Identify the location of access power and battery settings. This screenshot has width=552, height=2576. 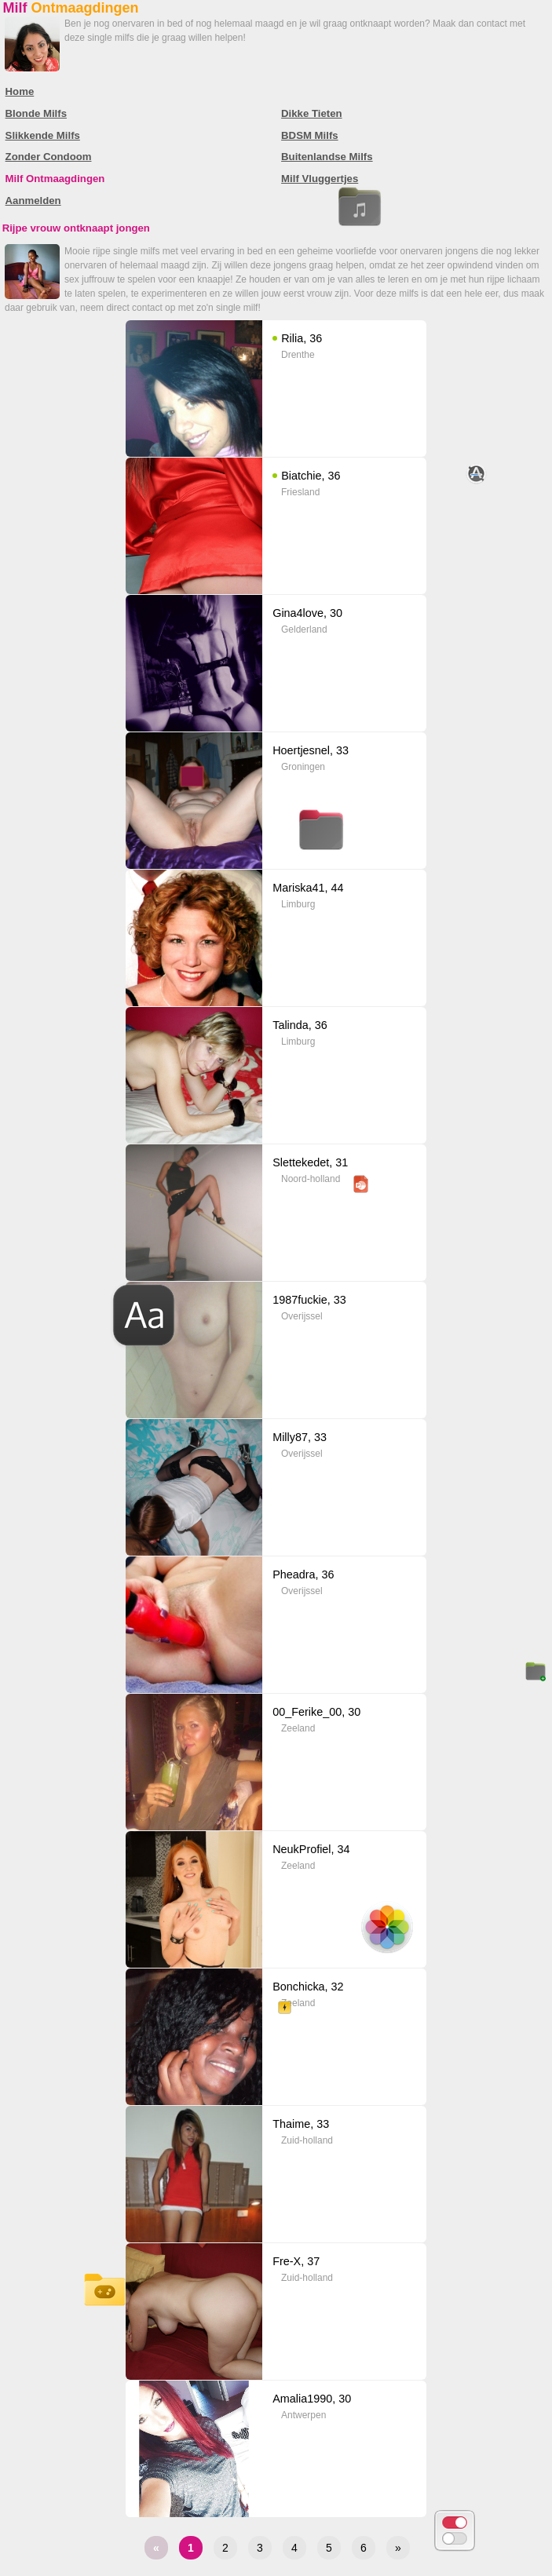
(284, 2007).